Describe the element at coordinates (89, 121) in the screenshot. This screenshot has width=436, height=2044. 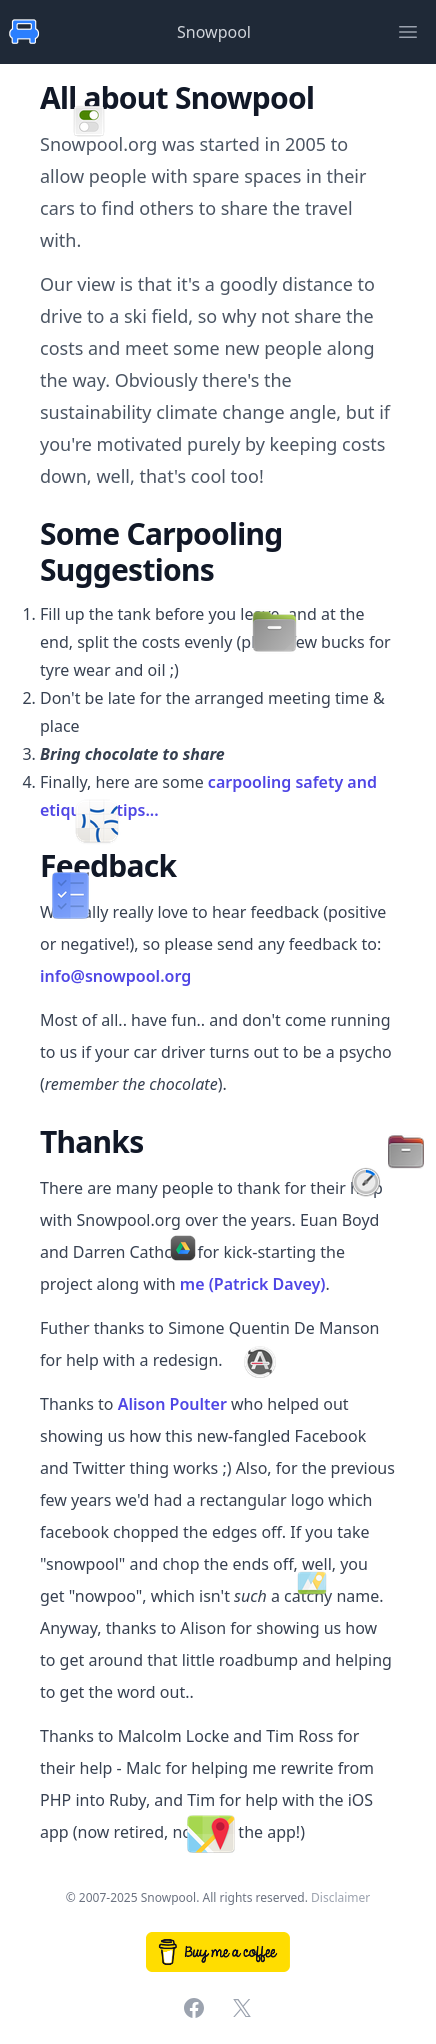
I see `open unity tweak tool settings` at that location.